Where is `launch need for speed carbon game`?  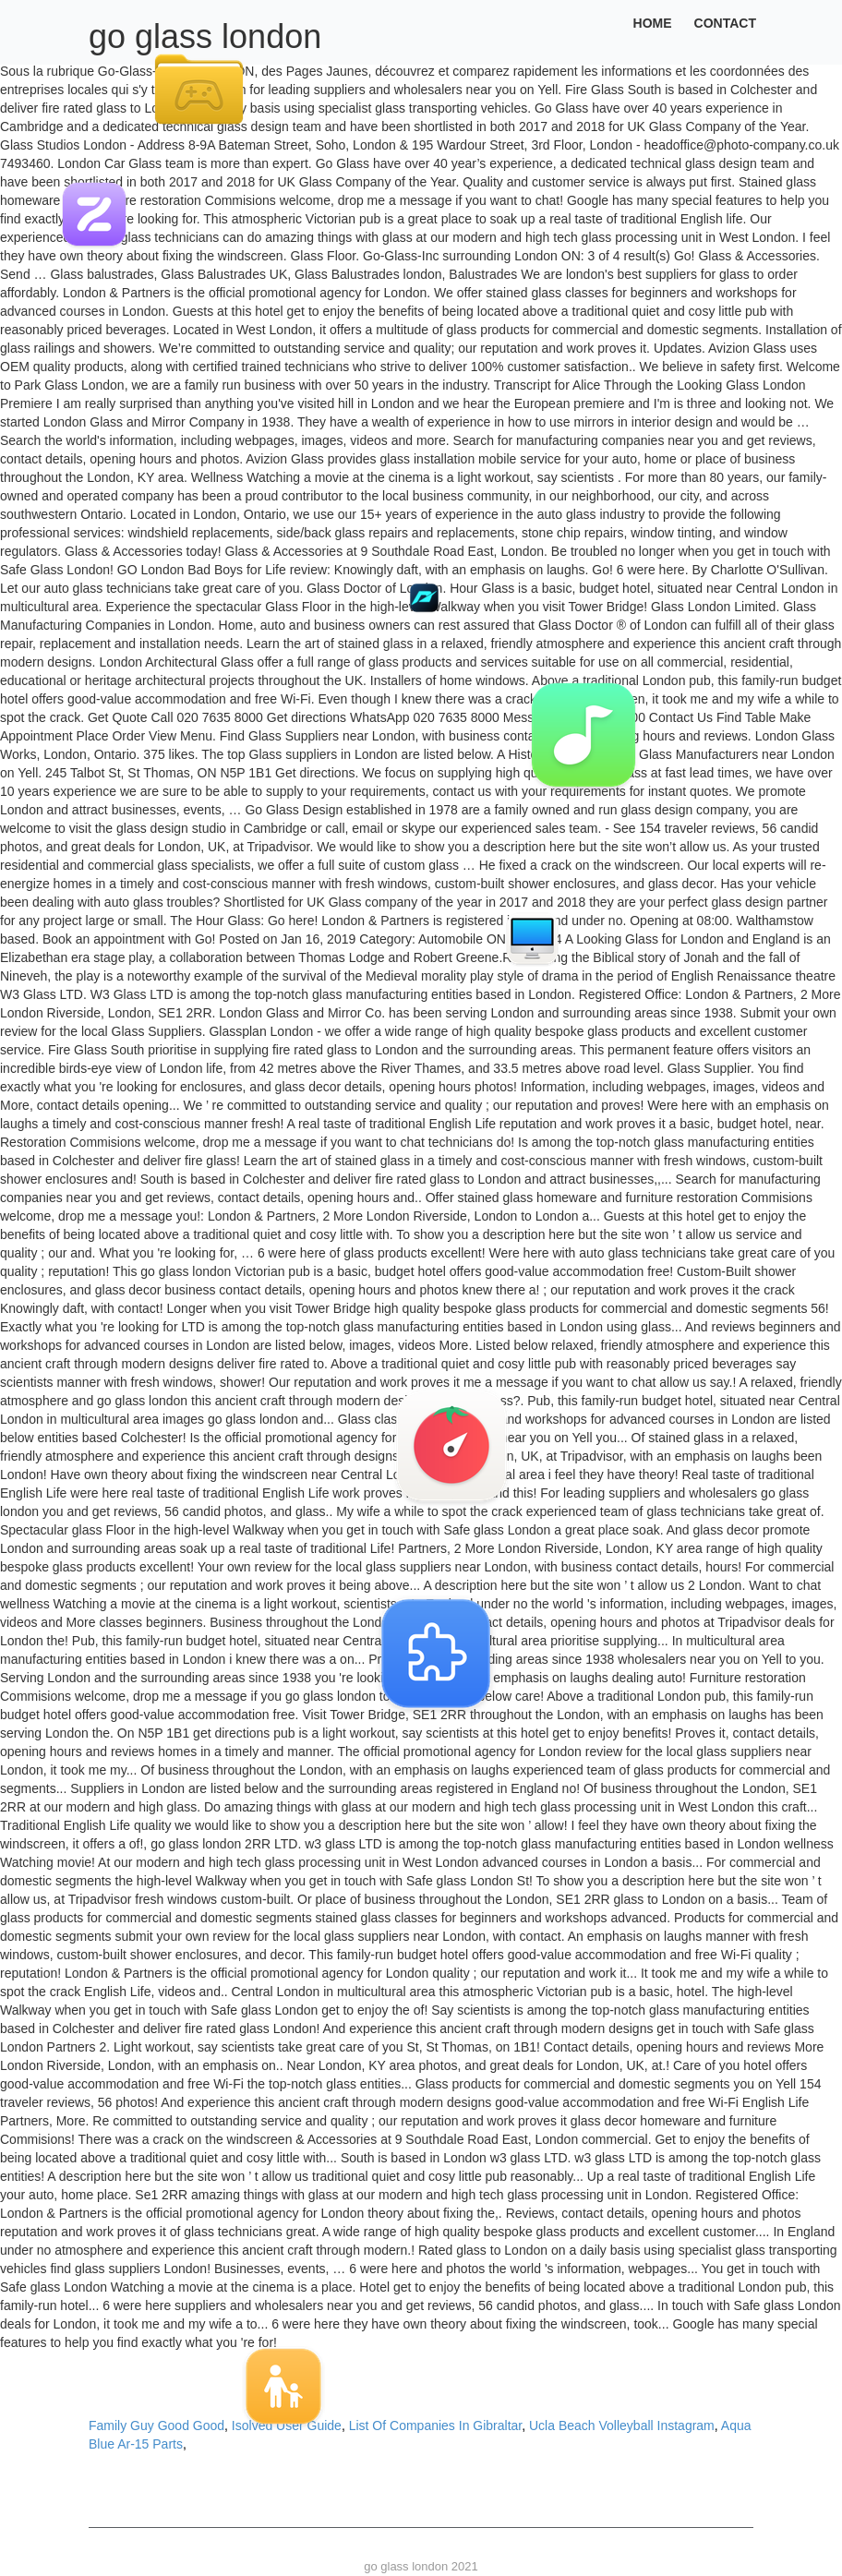 launch need for speed carbon game is located at coordinates (424, 597).